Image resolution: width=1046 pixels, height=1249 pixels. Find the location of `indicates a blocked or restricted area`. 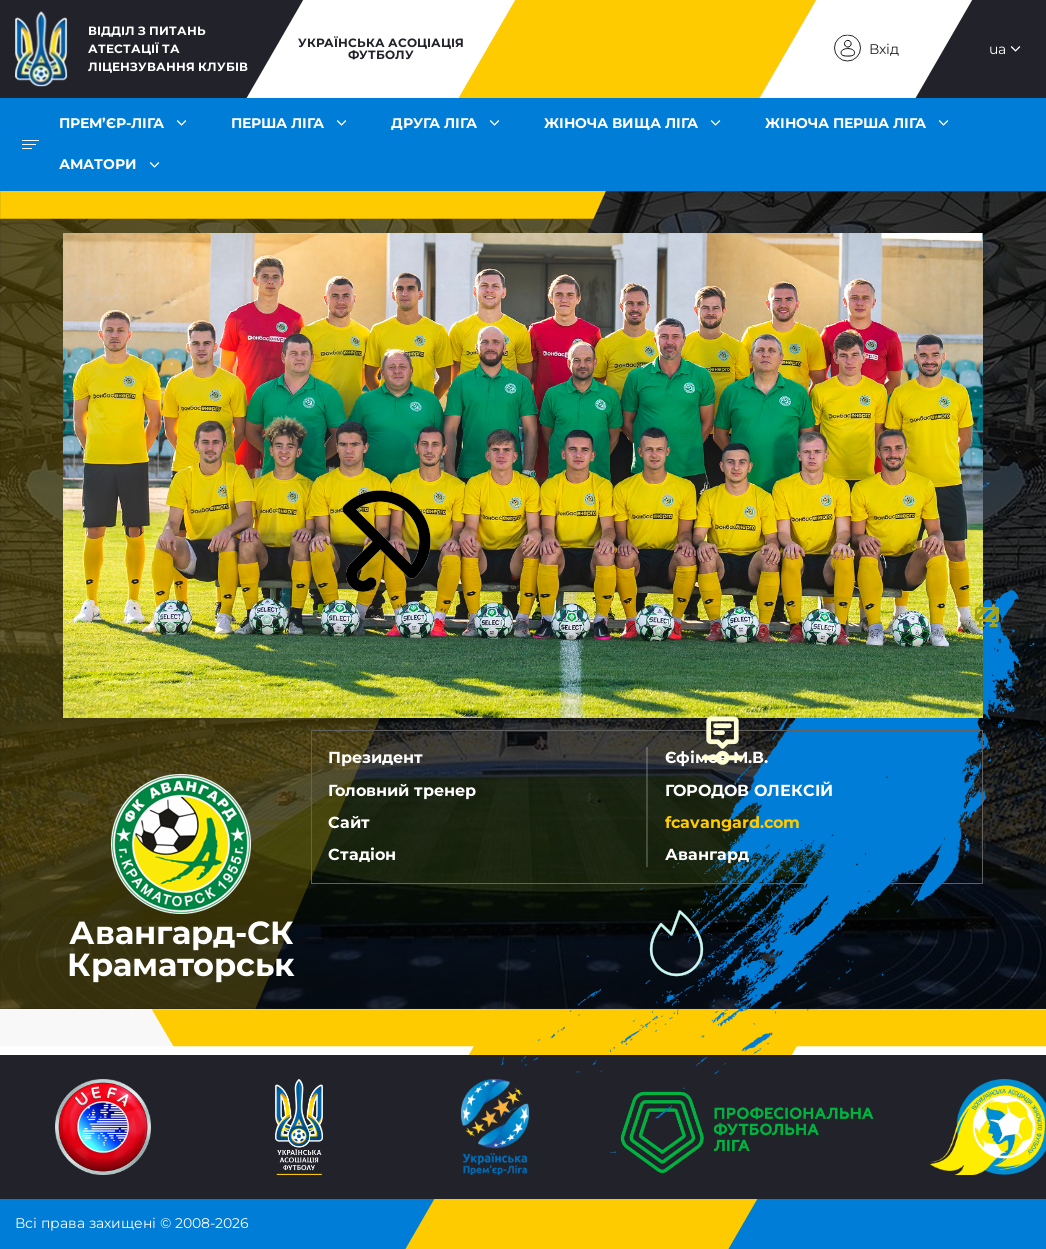

indicates a blocked or restricted area is located at coordinates (987, 615).